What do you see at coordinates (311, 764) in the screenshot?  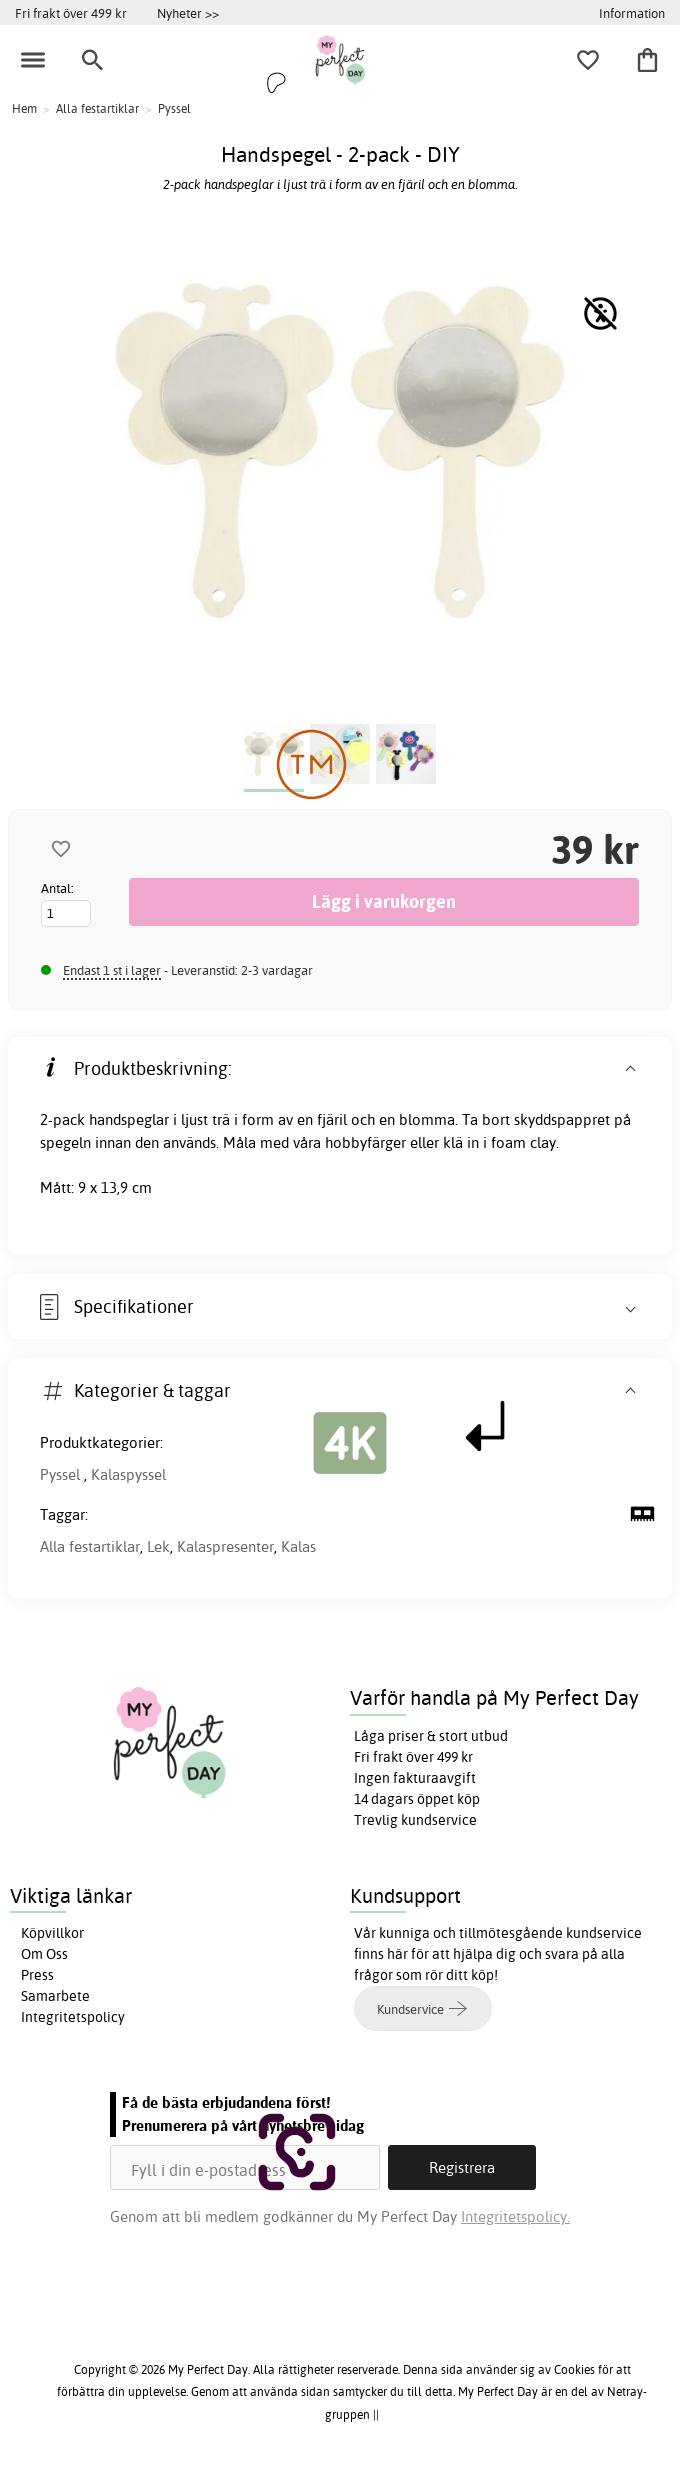 I see `indicates trademarked content or branding` at bounding box center [311, 764].